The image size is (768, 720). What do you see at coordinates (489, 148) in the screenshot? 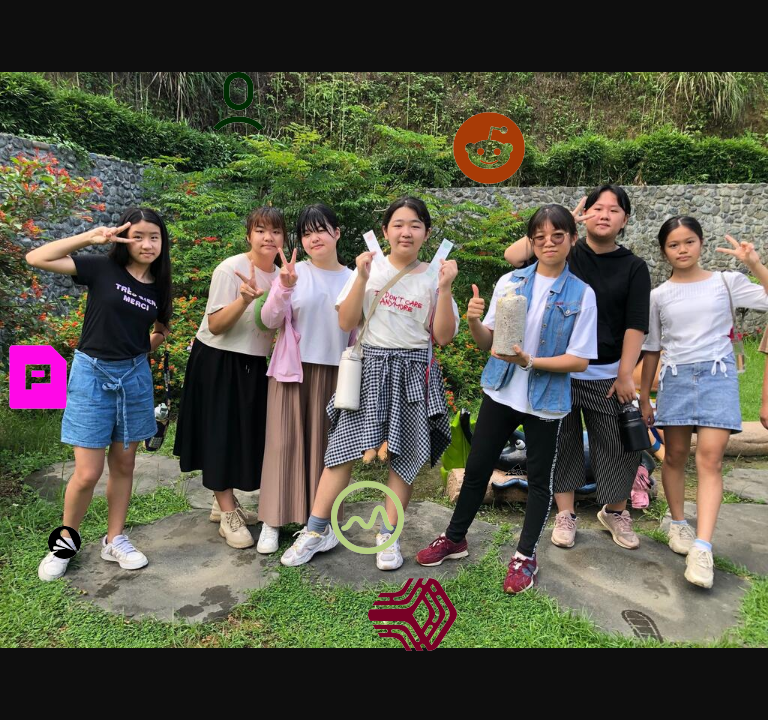
I see `open the Reddit app` at bounding box center [489, 148].